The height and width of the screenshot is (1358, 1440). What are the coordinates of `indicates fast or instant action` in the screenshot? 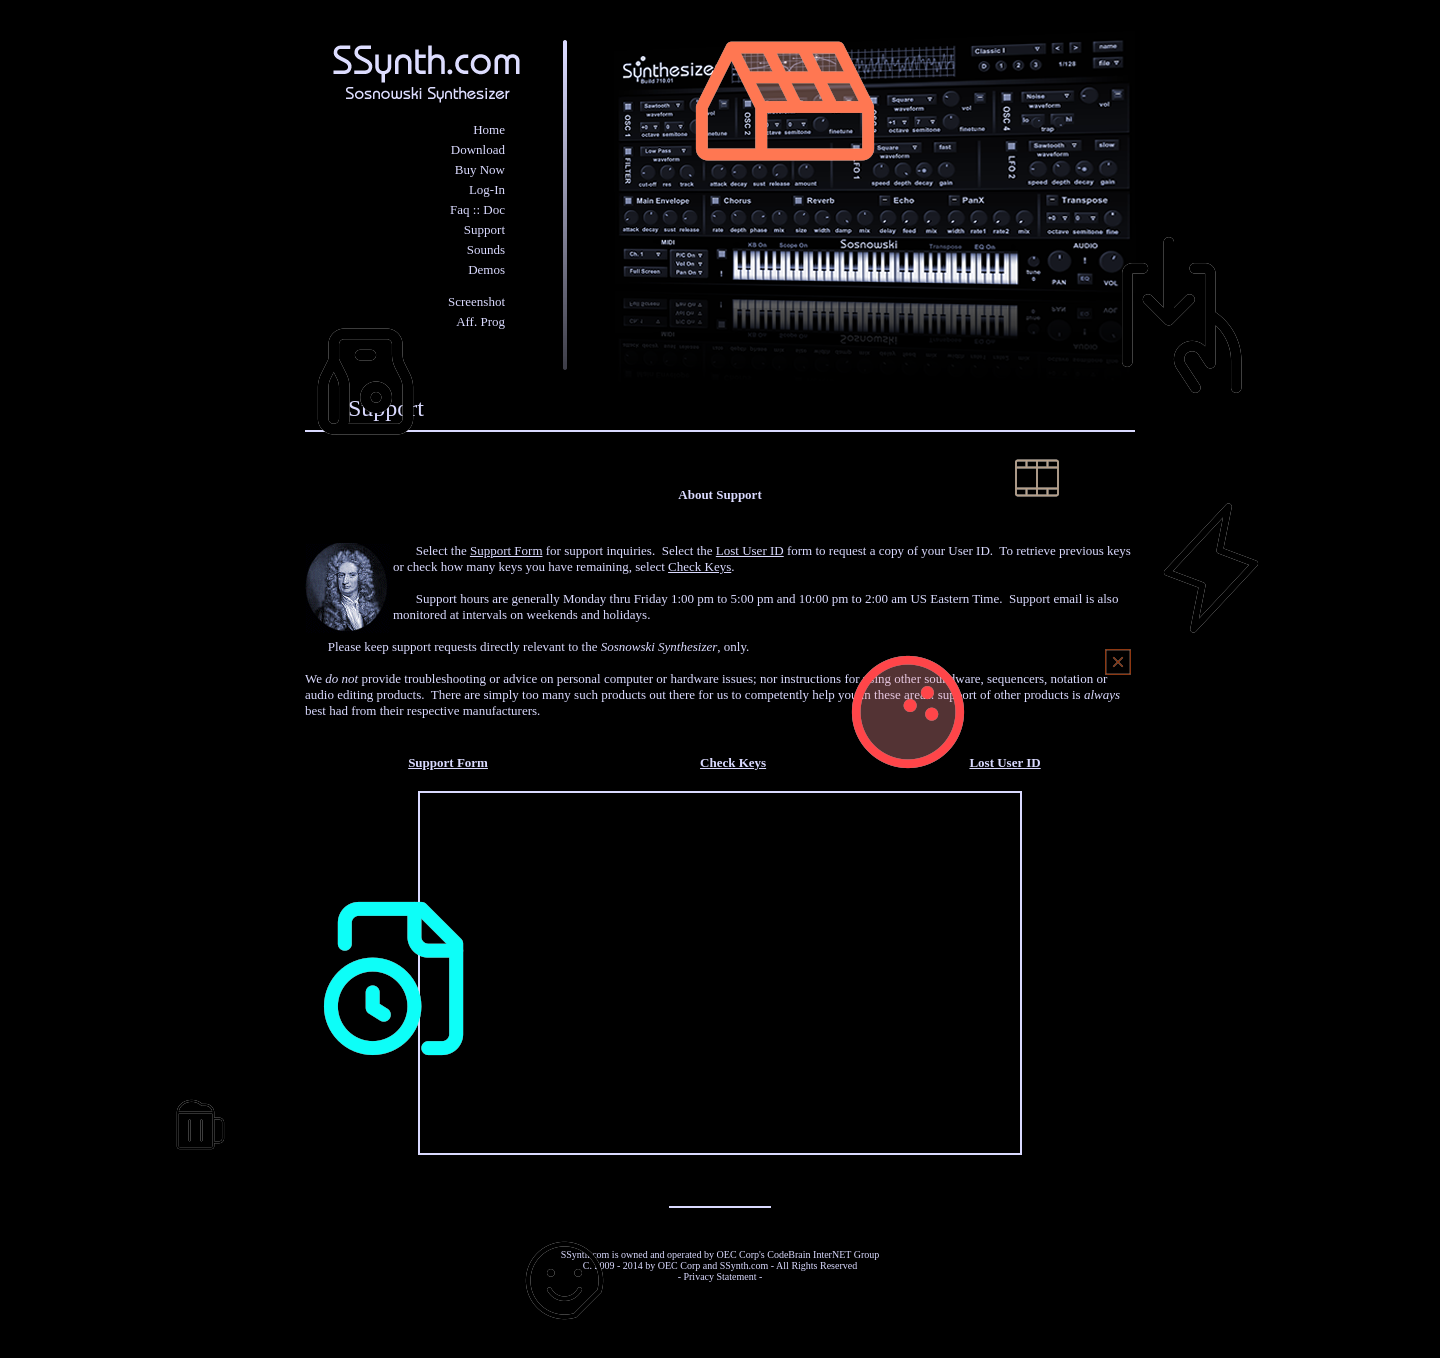 It's located at (1211, 568).